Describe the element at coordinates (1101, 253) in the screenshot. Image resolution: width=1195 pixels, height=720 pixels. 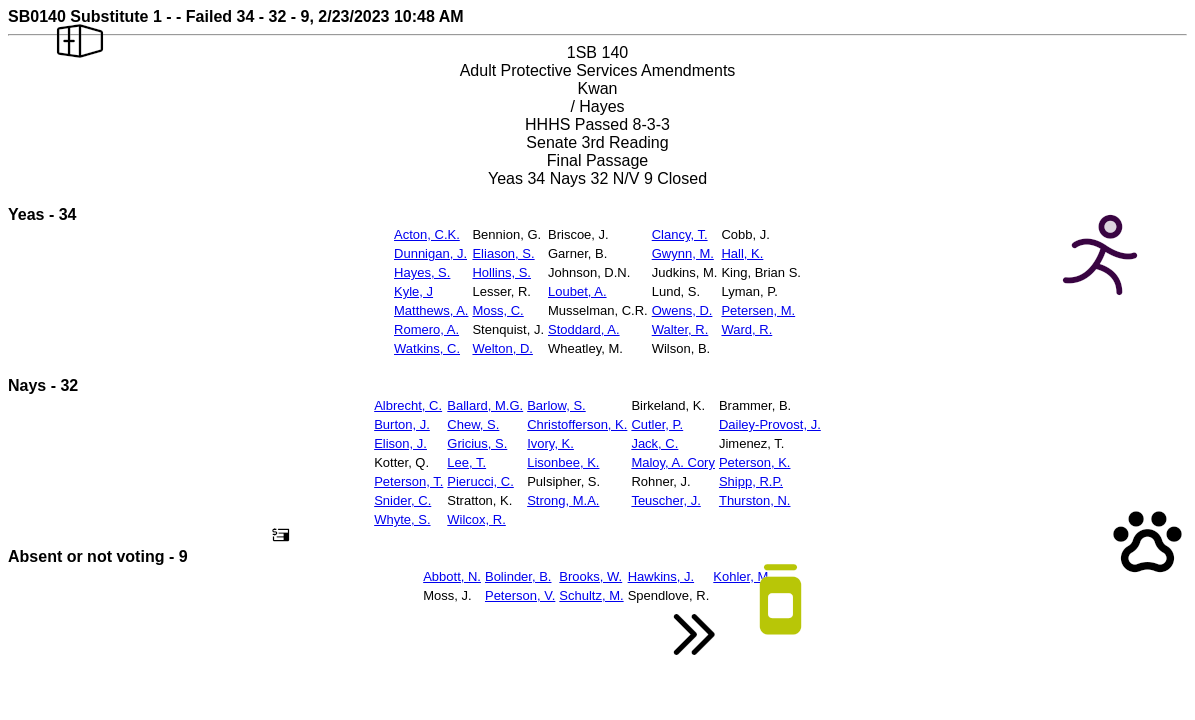
I see `start a running or fitness activity` at that location.